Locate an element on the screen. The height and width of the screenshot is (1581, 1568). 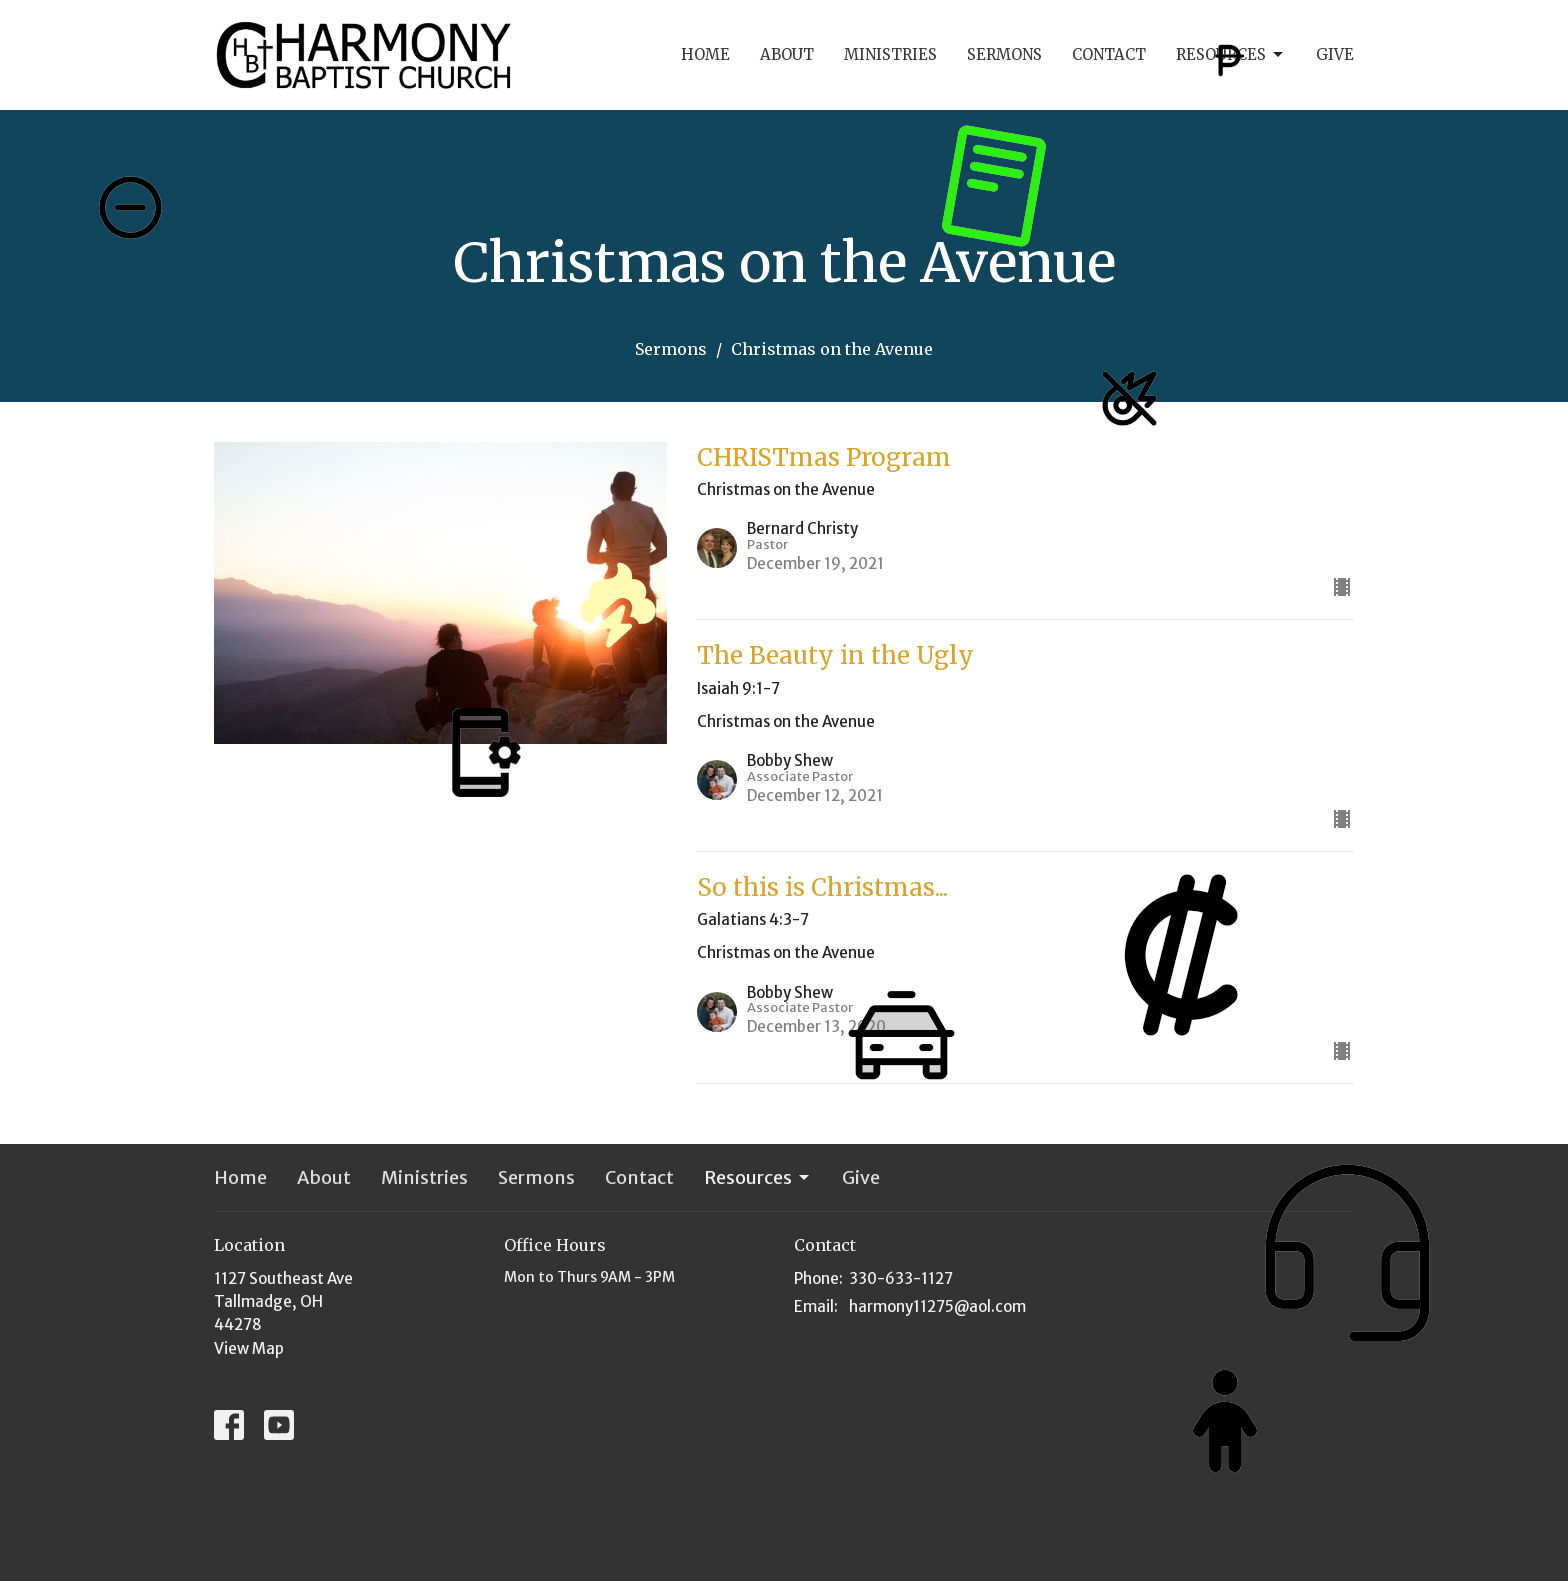
indicates police or emergency services nearby is located at coordinates (901, 1040).